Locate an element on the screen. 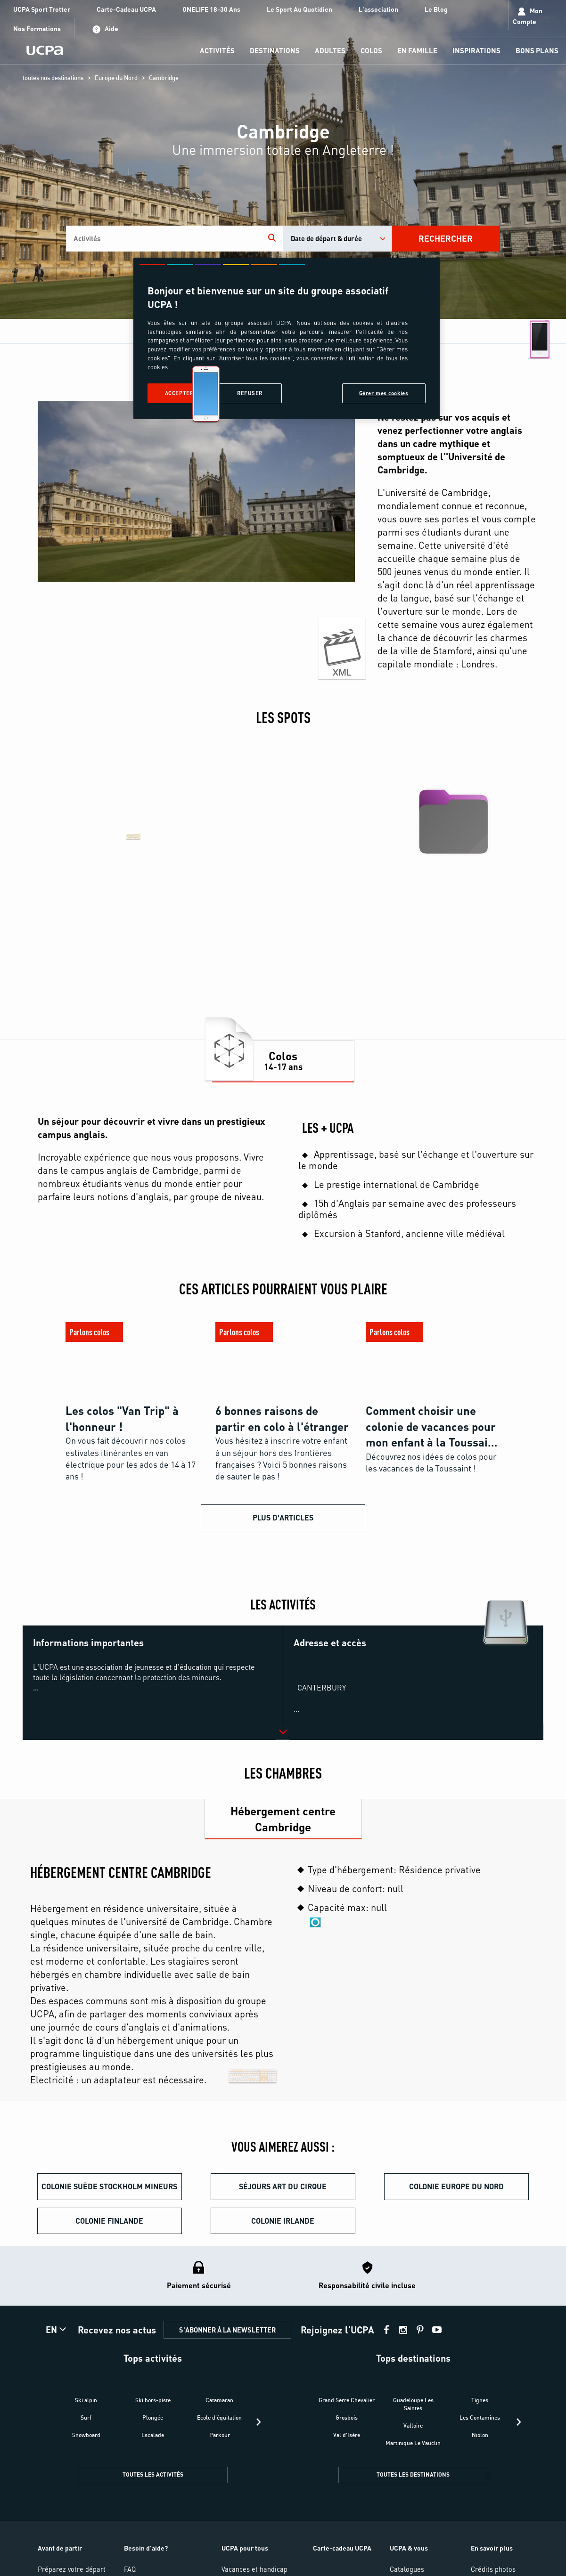 Image resolution: width=566 pixels, height=2576 pixels. adjust parameter behavior settings is located at coordinates (377, 765).